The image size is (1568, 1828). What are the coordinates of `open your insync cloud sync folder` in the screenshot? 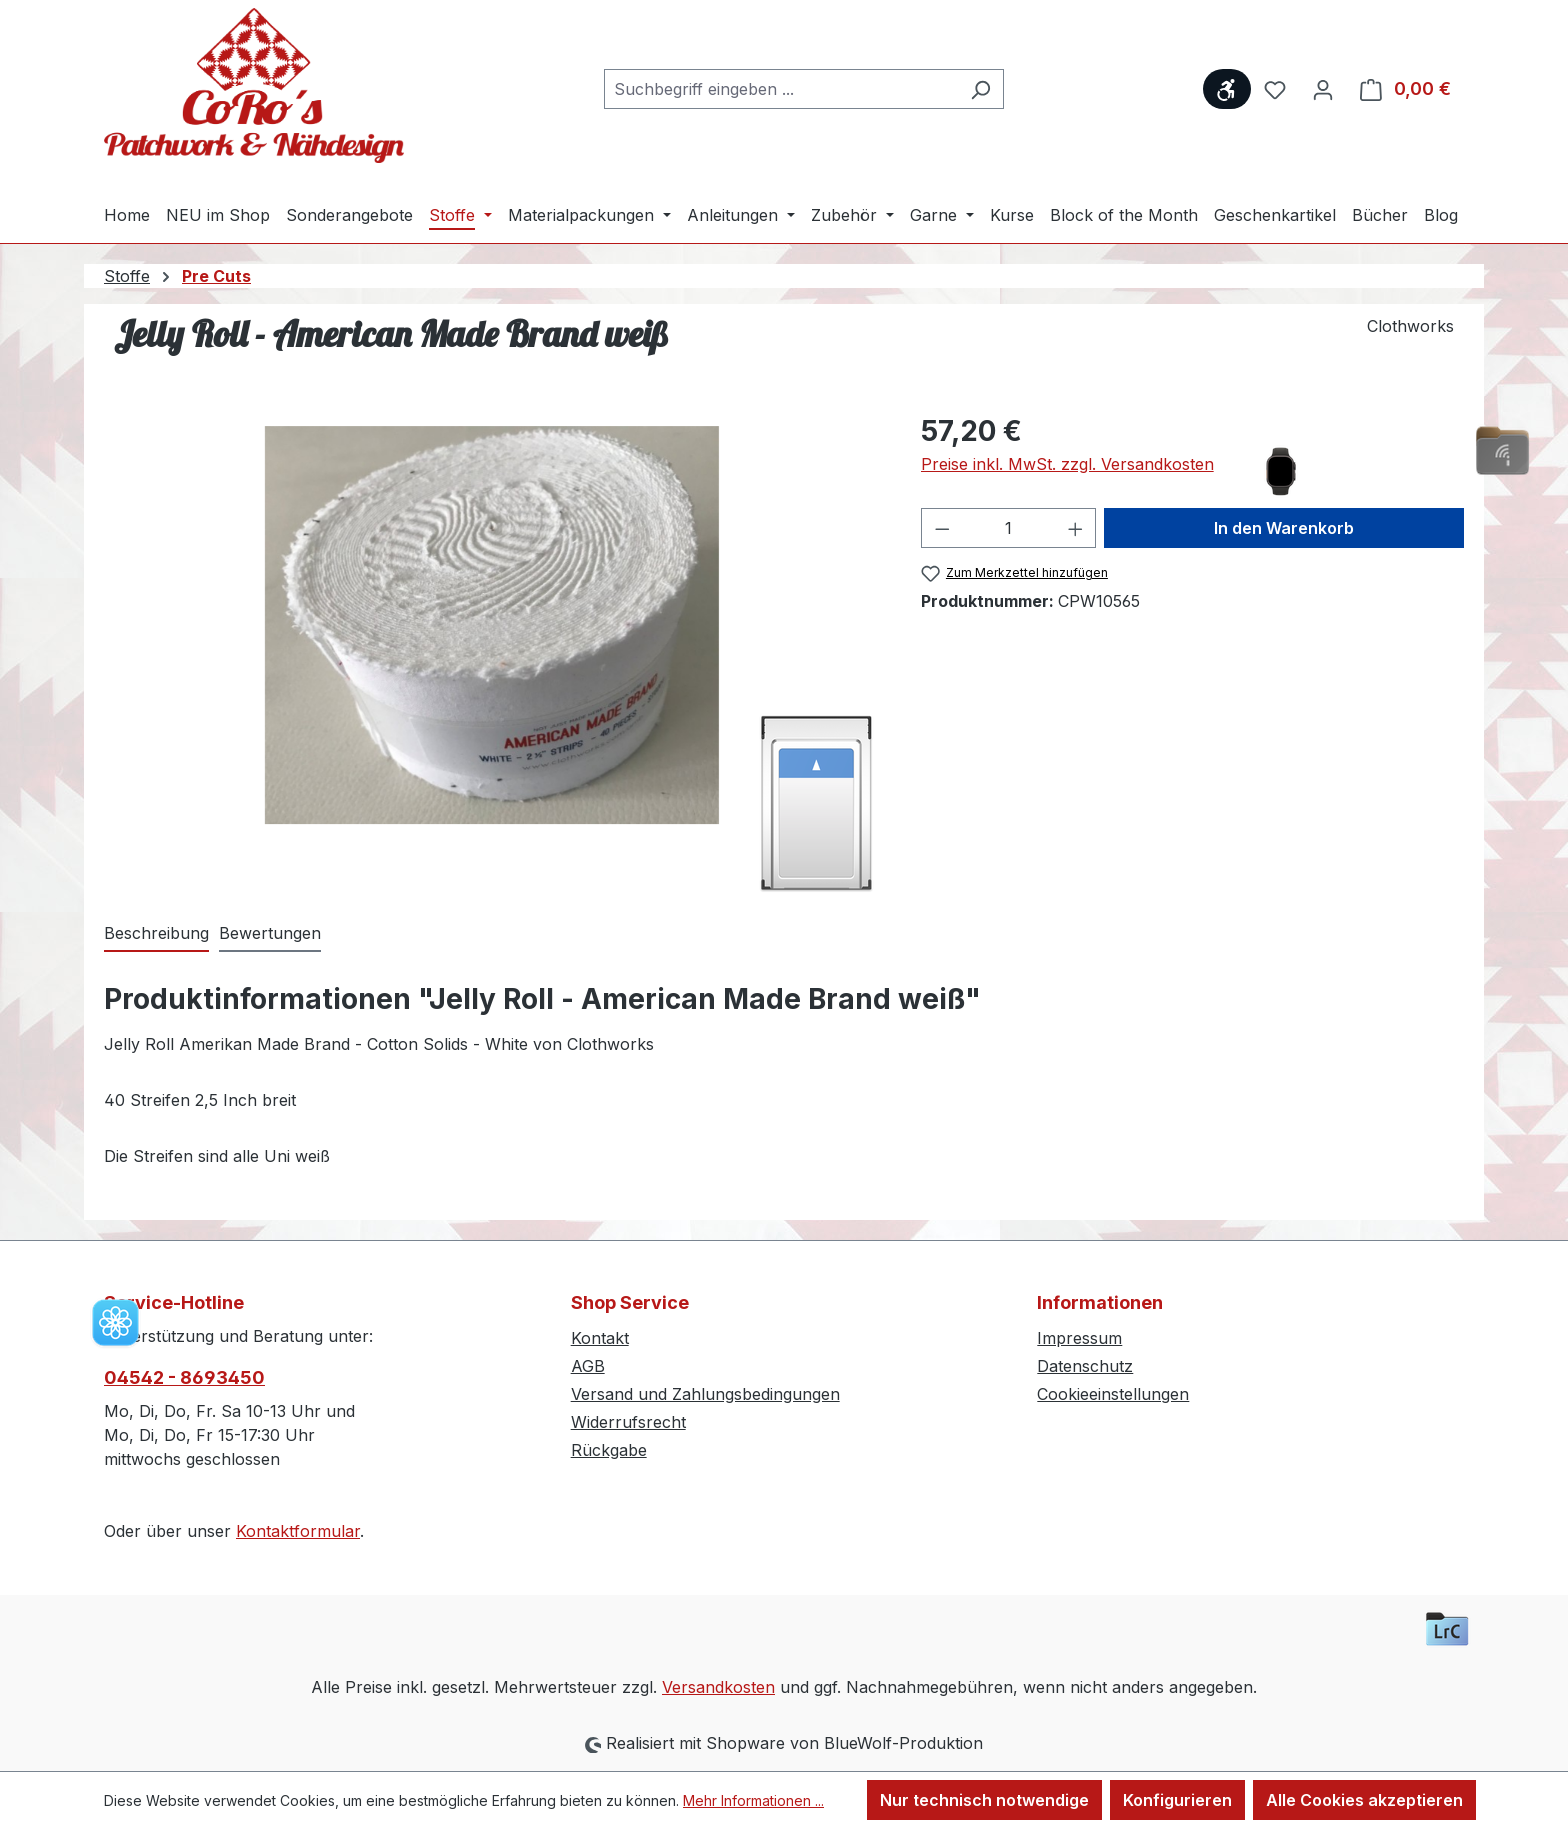 It's located at (1502, 450).